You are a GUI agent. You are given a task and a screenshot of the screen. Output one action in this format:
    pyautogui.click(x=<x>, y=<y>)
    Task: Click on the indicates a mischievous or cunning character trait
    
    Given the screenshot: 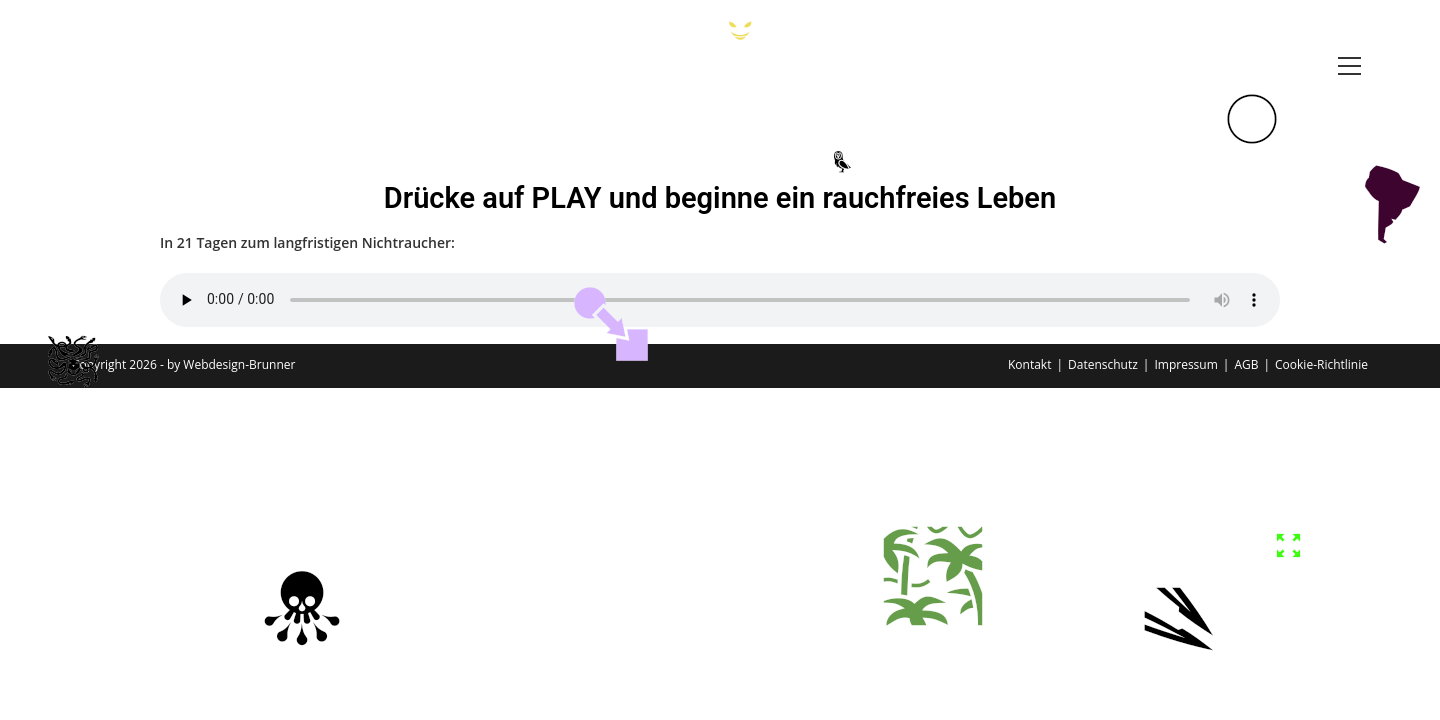 What is the action you would take?
    pyautogui.click(x=740, y=30)
    